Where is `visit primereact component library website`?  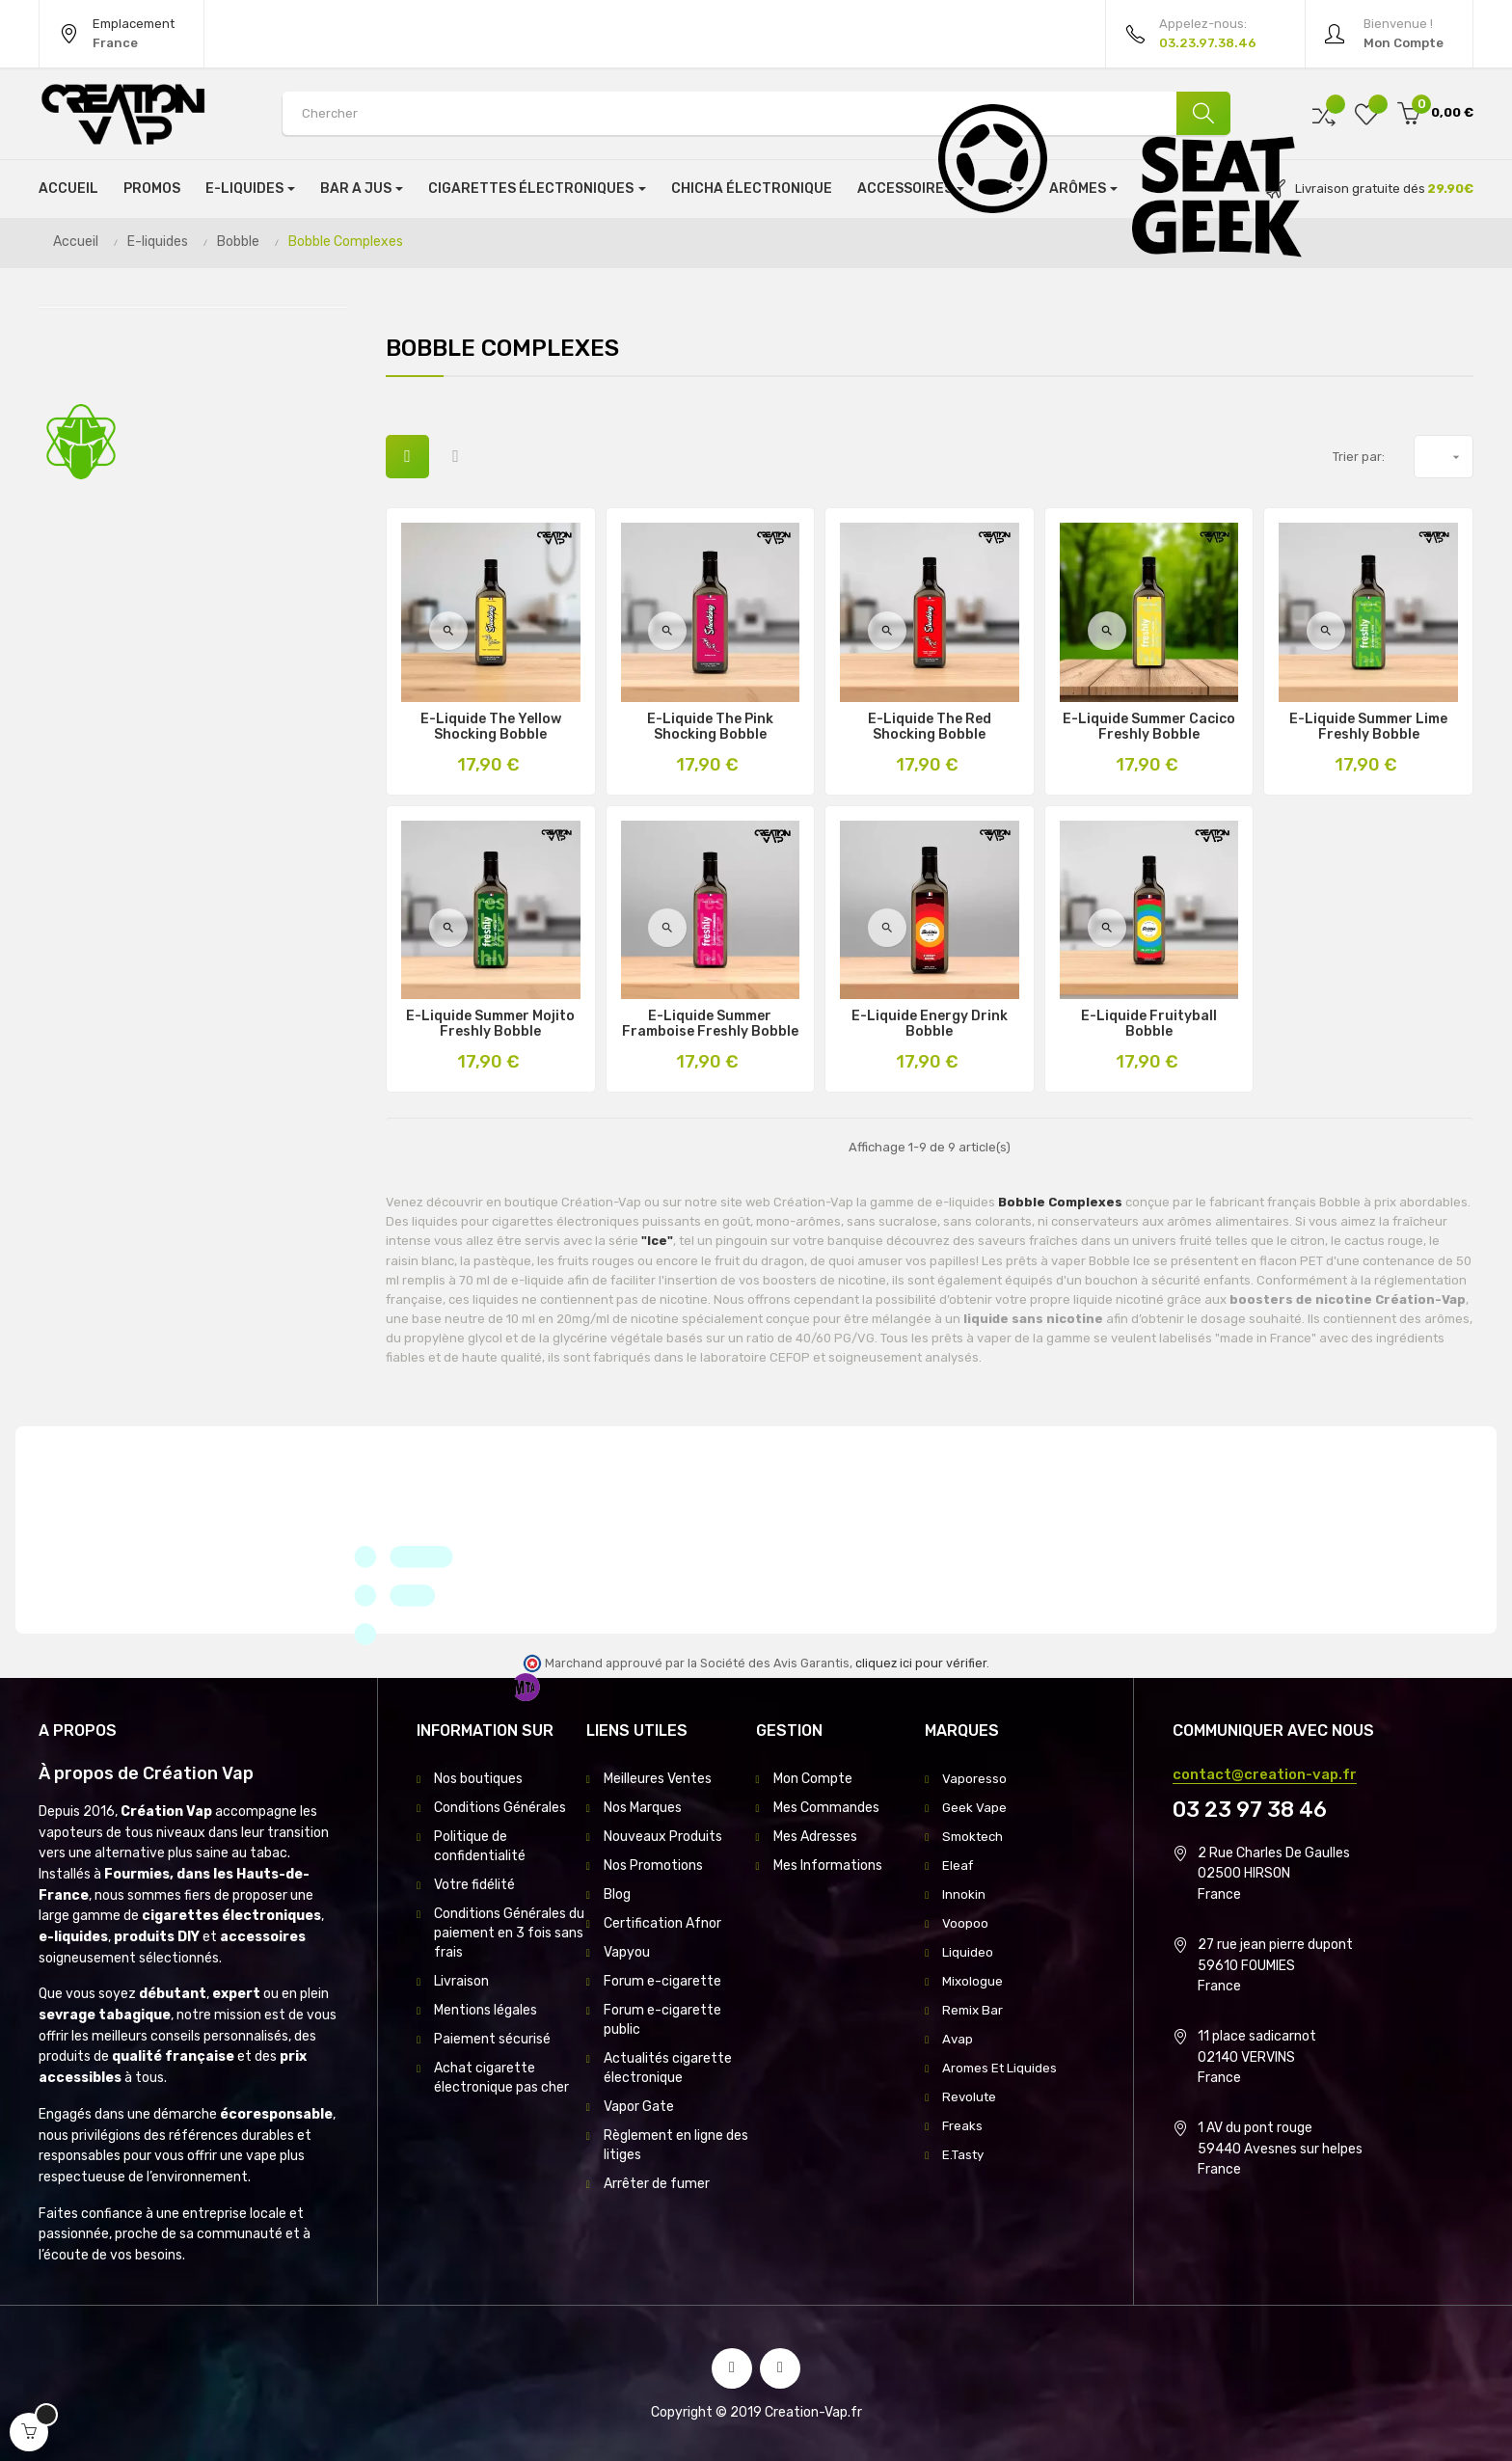
visit primereact component library website is located at coordinates (81, 442).